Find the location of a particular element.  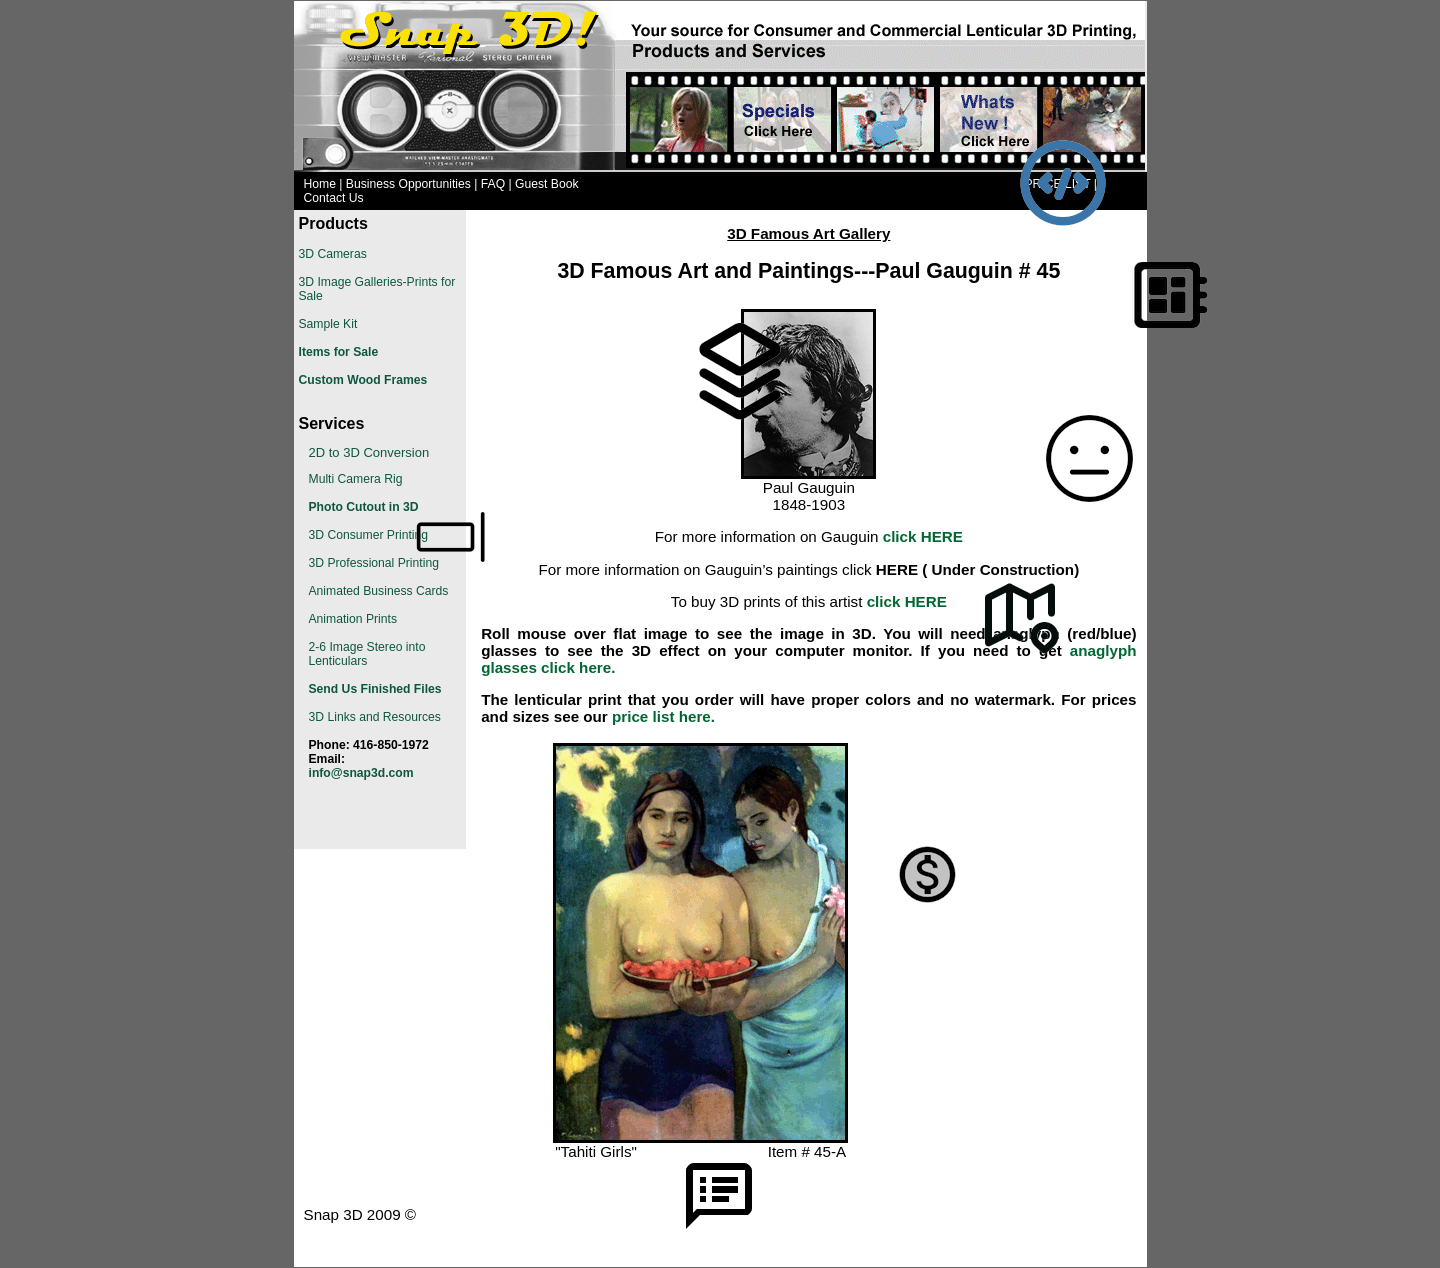

align content to the right is located at coordinates (452, 537).